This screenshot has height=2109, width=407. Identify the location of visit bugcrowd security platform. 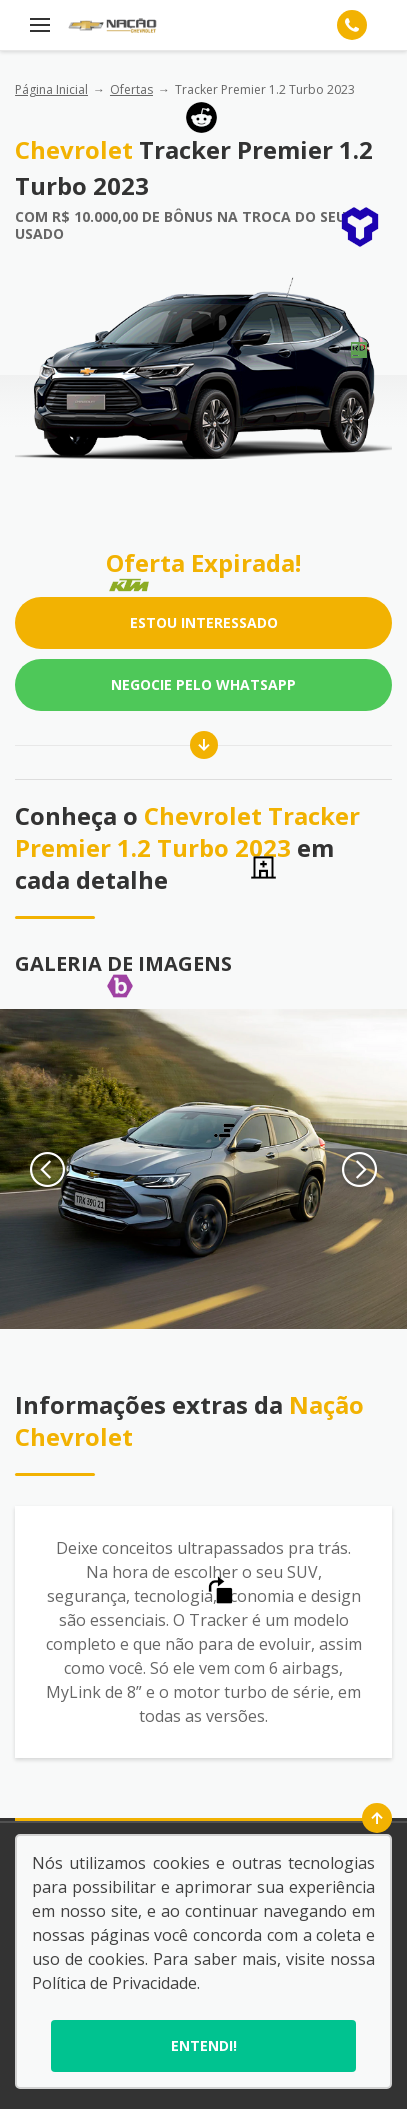
(120, 986).